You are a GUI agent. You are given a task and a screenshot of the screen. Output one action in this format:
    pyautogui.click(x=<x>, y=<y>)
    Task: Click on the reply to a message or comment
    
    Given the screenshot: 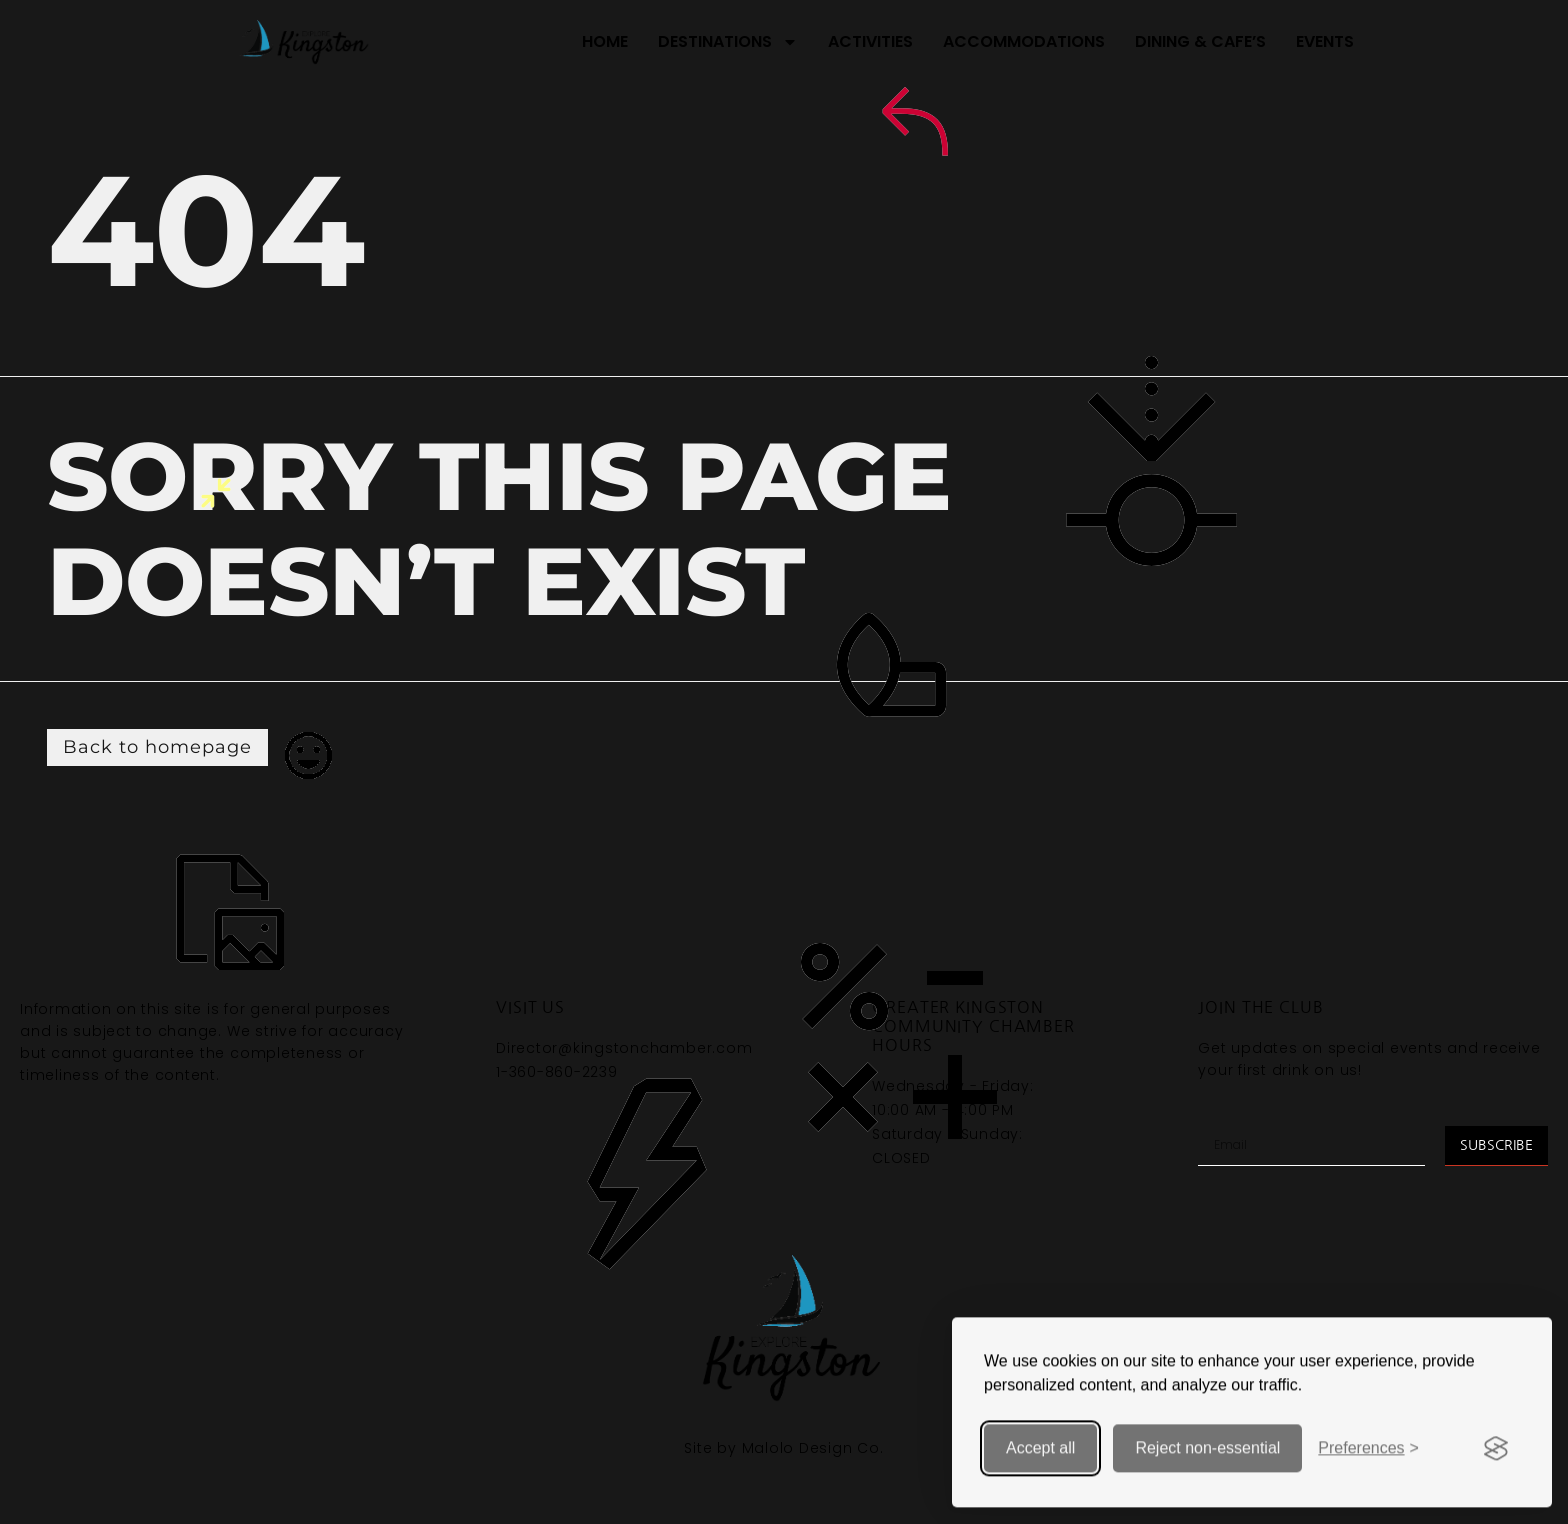 What is the action you would take?
    pyautogui.click(x=914, y=119)
    